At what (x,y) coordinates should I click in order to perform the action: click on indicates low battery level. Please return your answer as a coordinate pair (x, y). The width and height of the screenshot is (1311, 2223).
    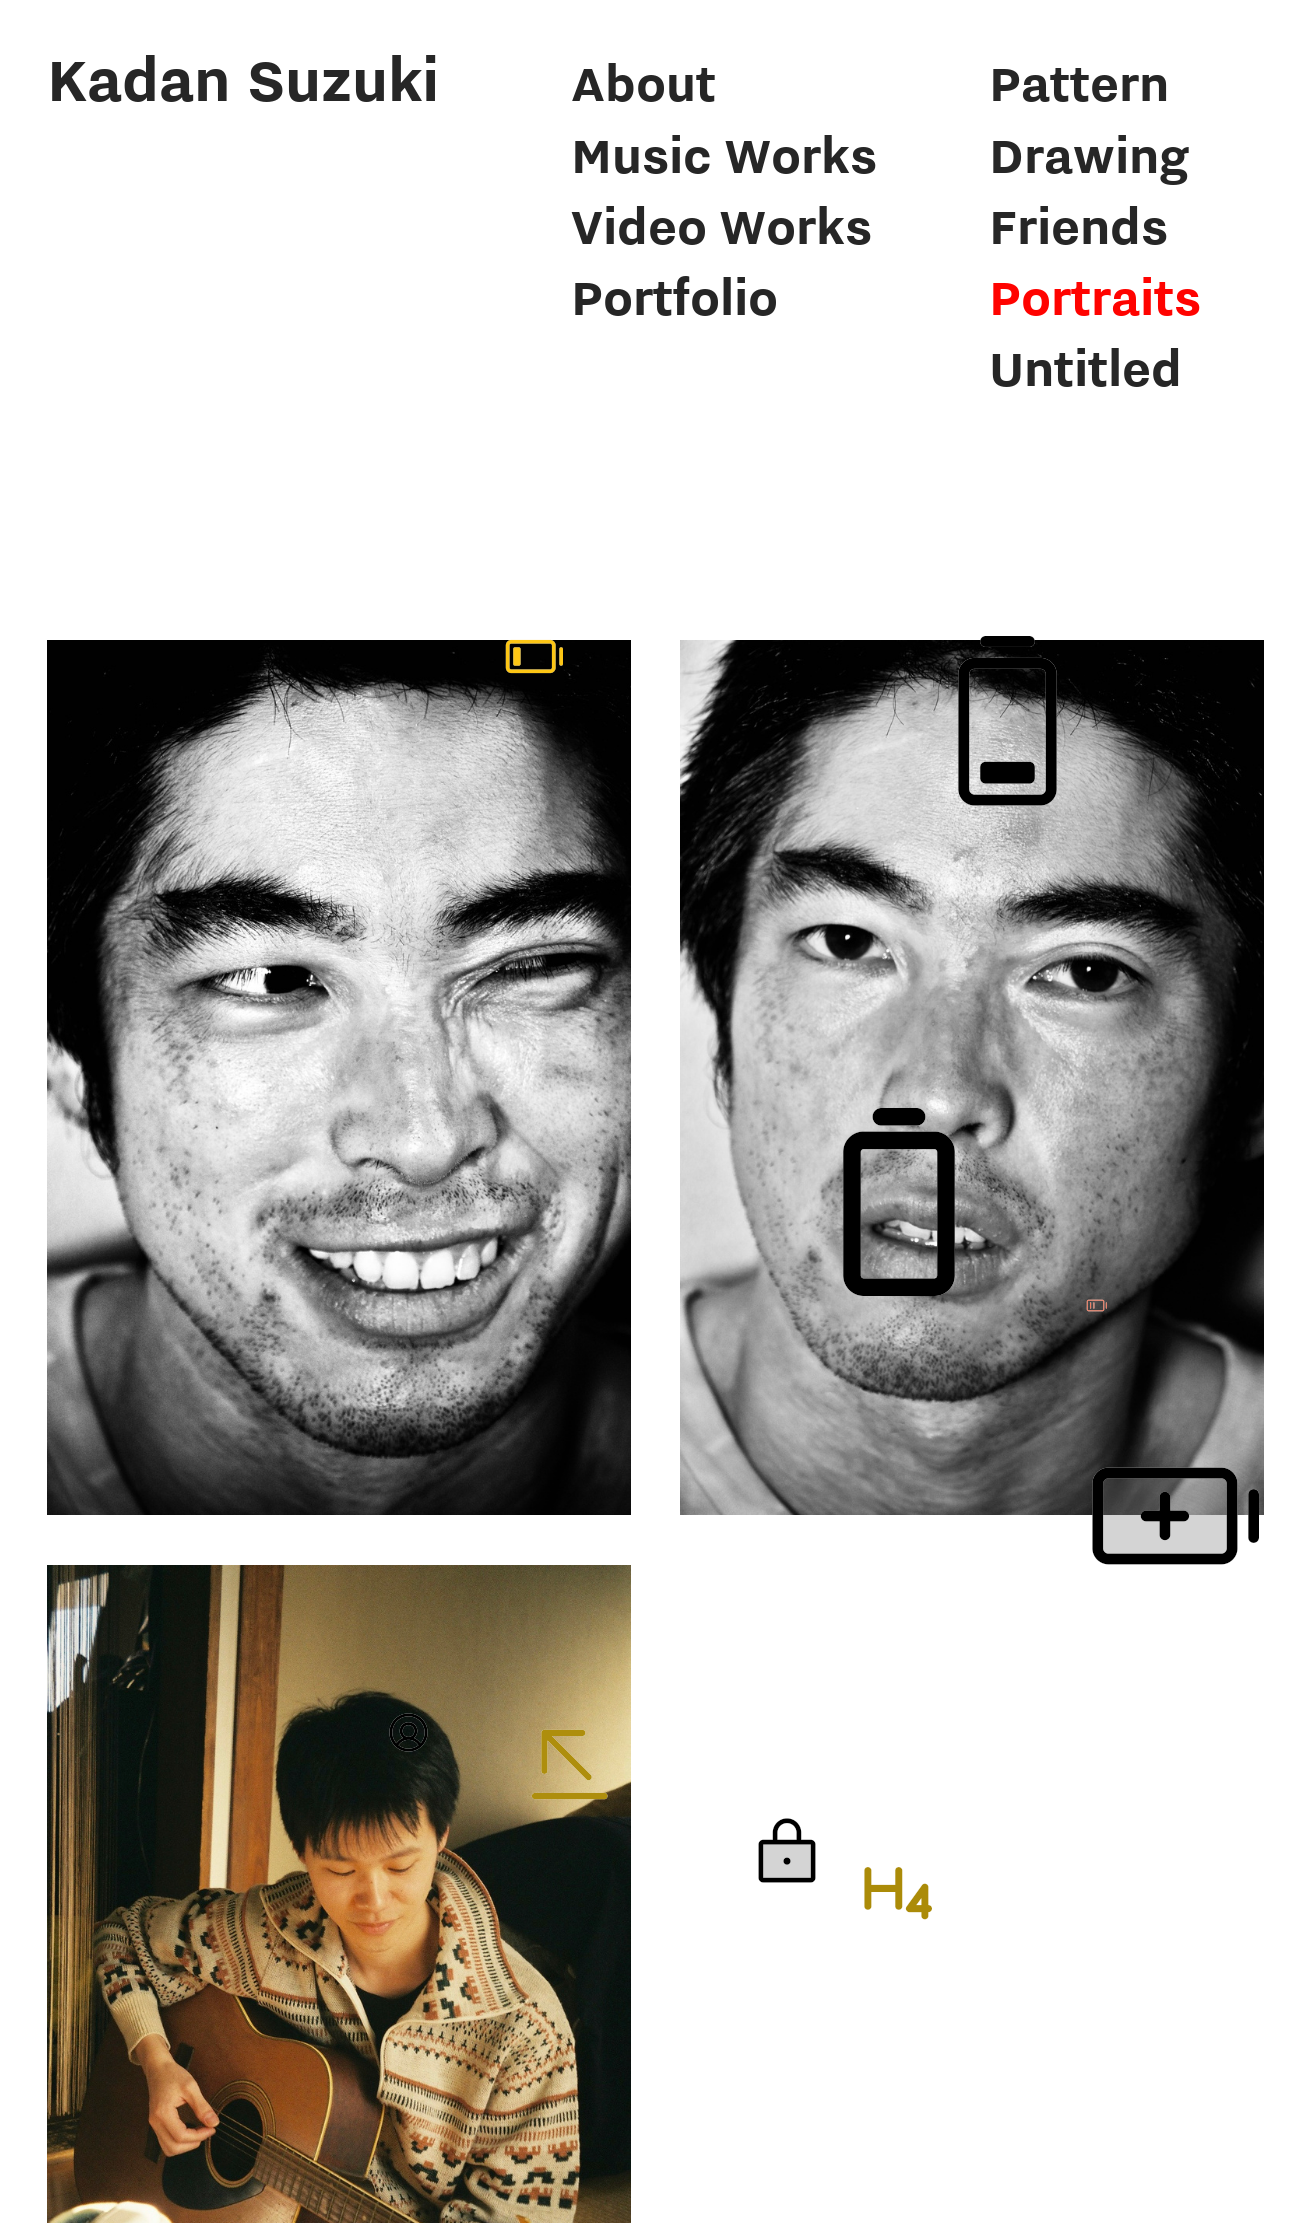
    Looking at the image, I should click on (1007, 723).